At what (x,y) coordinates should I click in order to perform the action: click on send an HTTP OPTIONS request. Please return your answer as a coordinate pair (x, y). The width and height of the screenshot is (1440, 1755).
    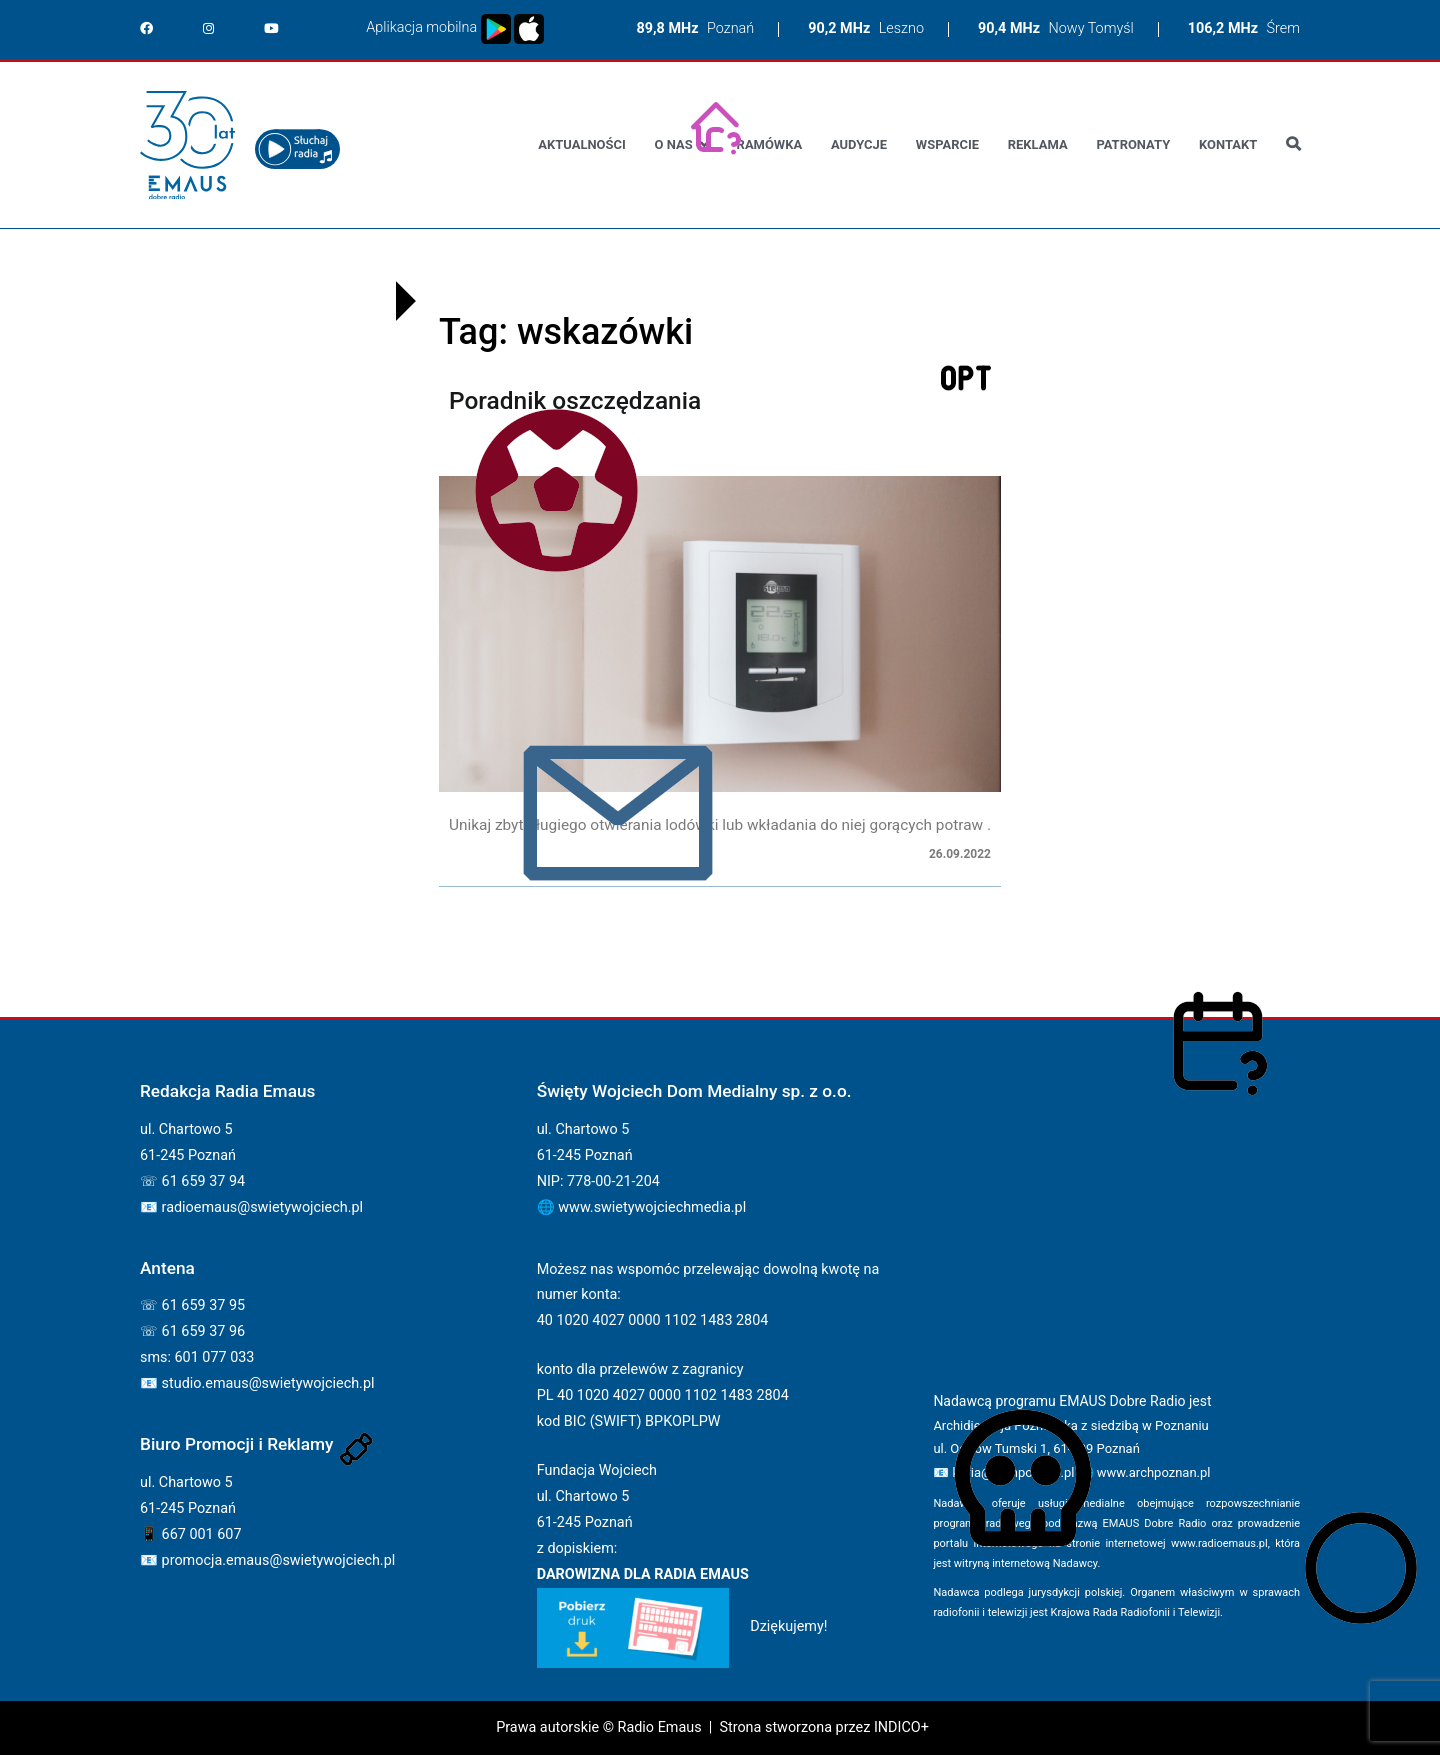
    Looking at the image, I should click on (966, 378).